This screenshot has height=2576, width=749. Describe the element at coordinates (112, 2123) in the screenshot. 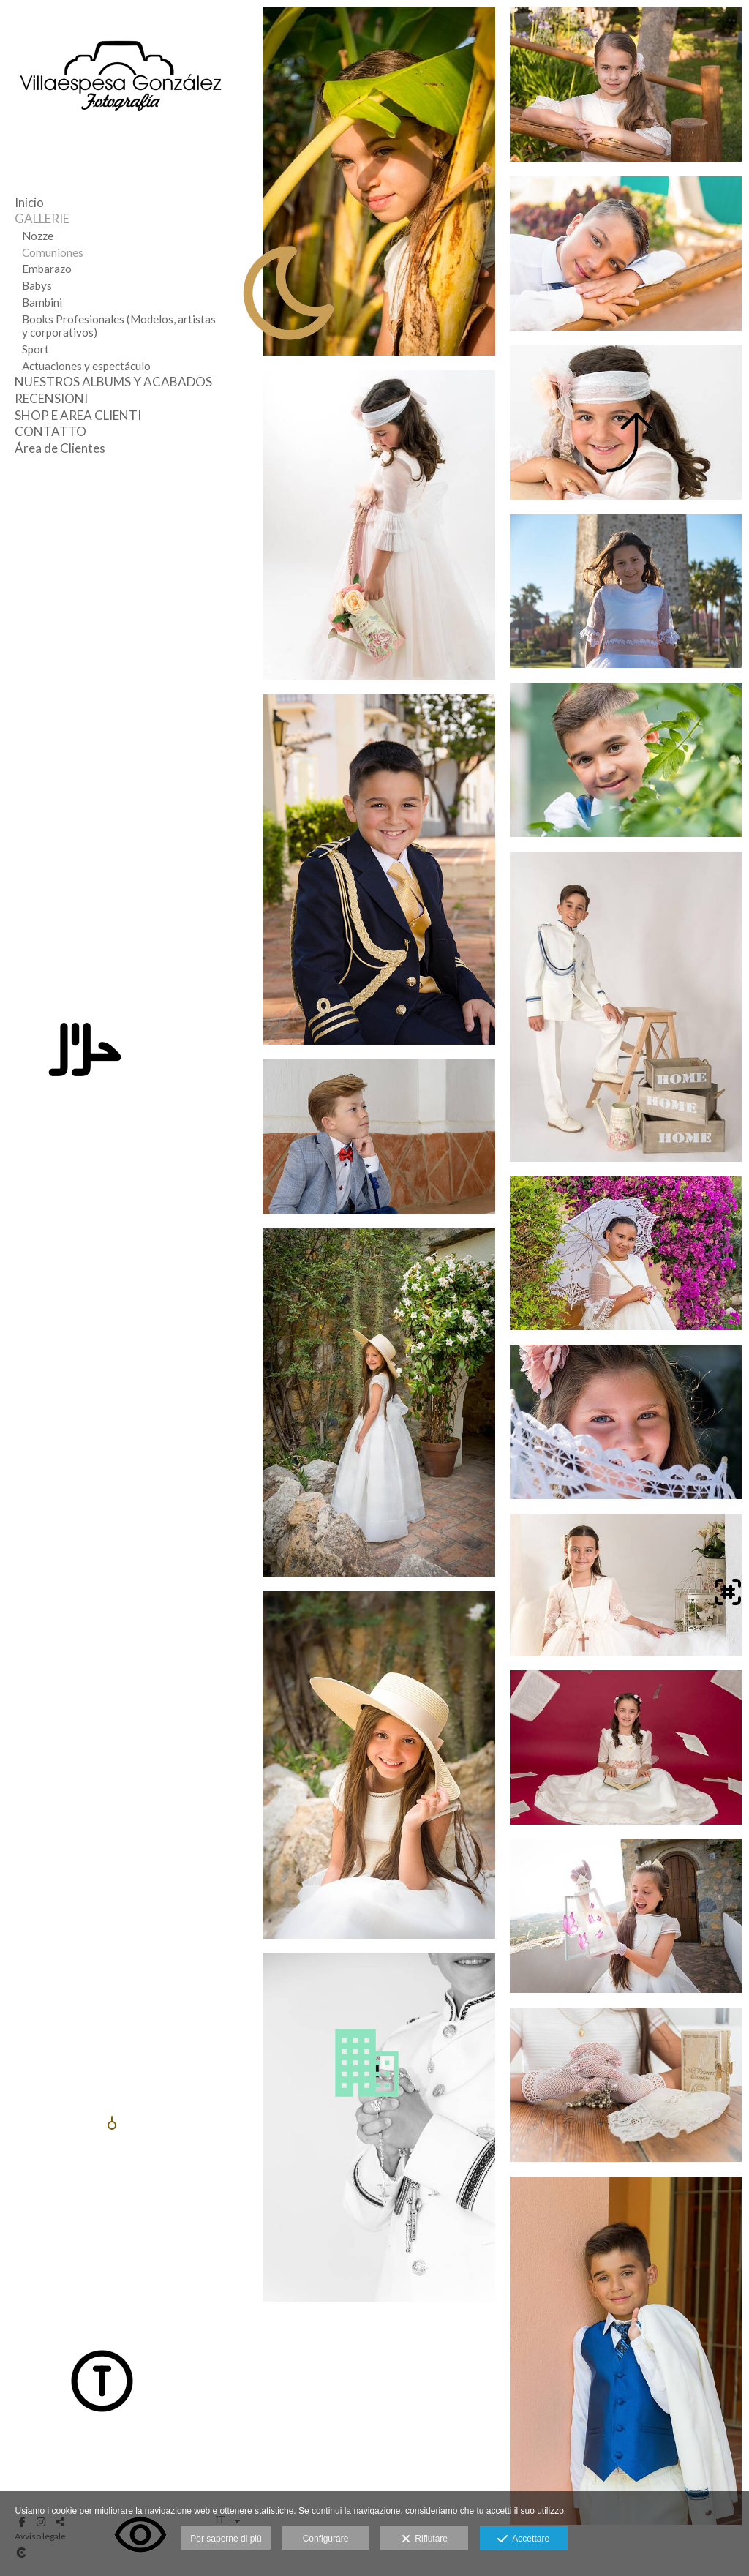

I see `select neutrois gender identity` at that location.